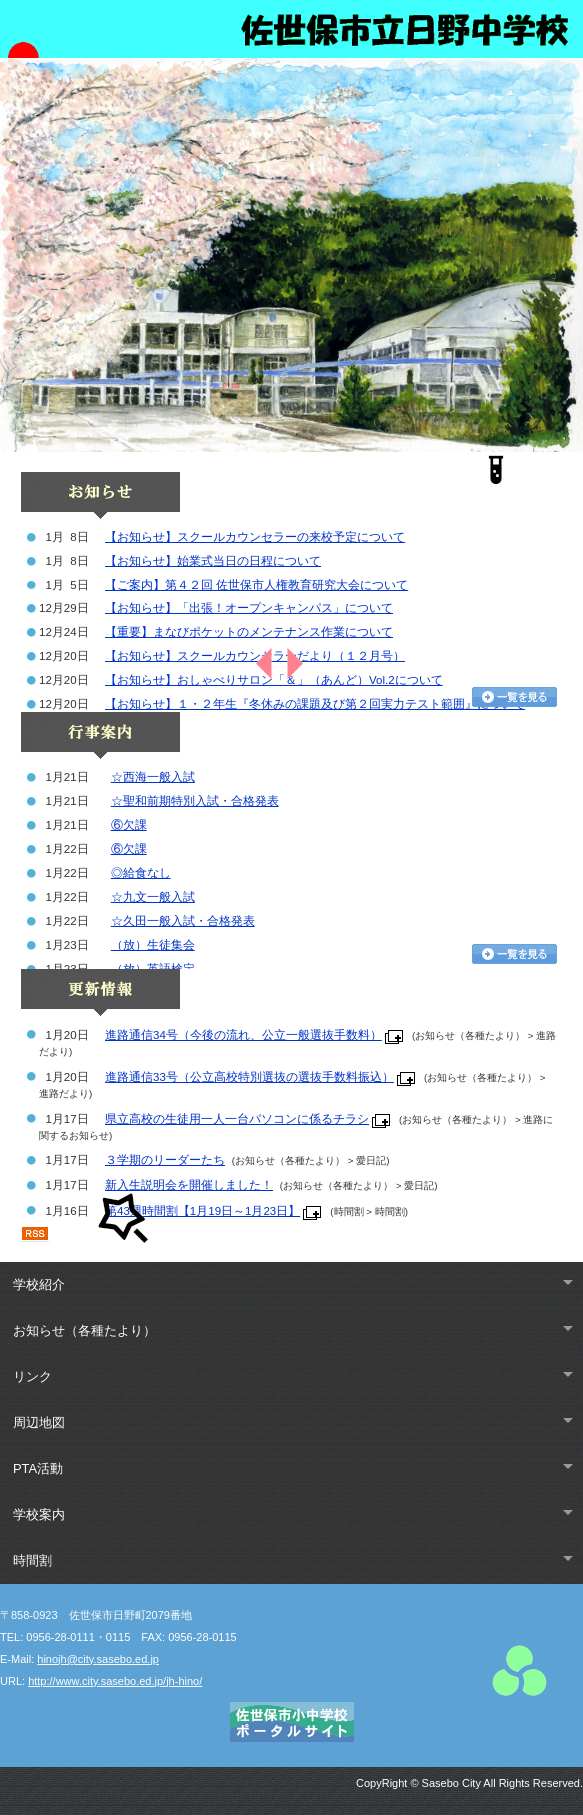  Describe the element at coordinates (123, 1218) in the screenshot. I see `apply magic or auto-enhance effects` at that location.